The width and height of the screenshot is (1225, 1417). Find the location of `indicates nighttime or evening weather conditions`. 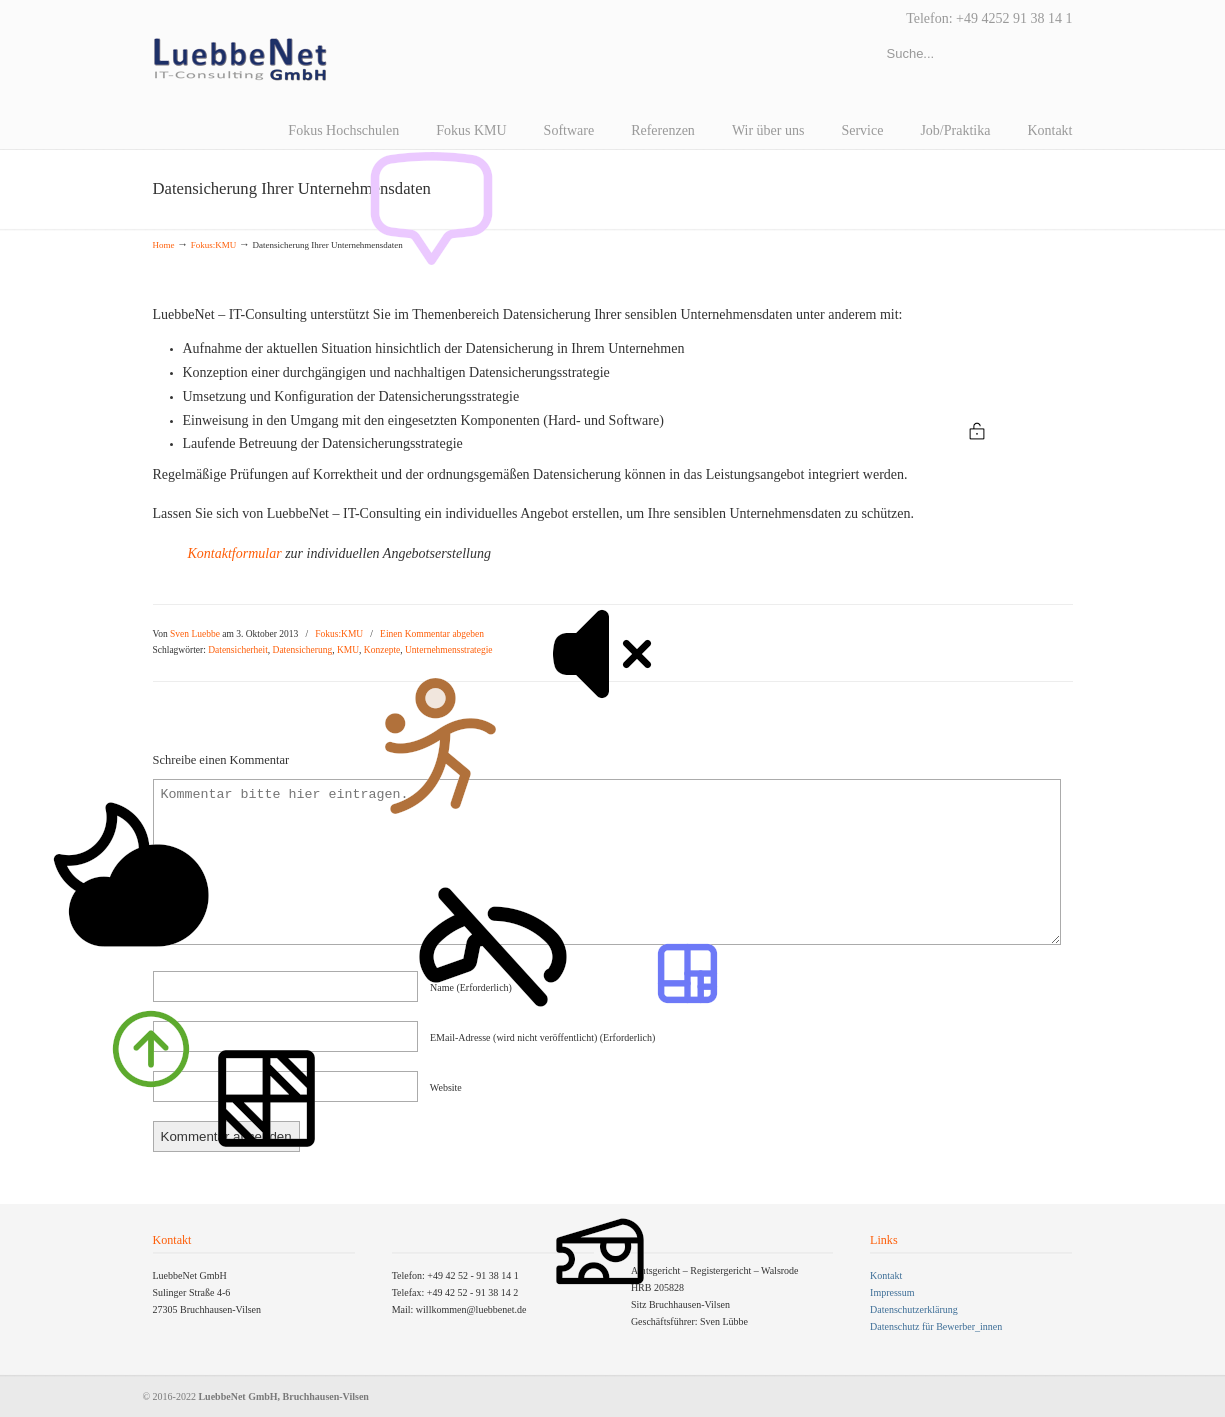

indicates nighttime or evening weather conditions is located at coordinates (128, 882).